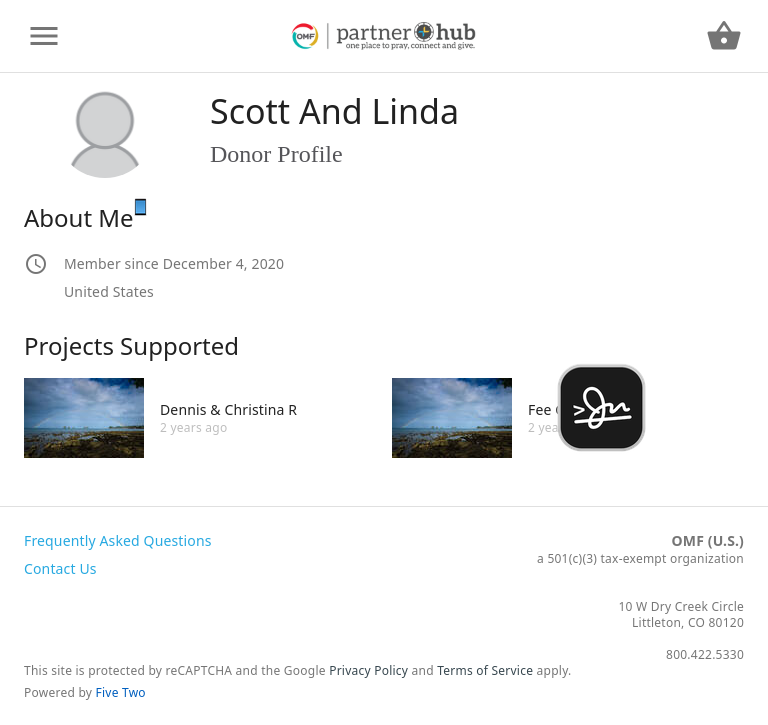 The width and height of the screenshot is (768, 725). I want to click on open secretive app for secure key management, so click(601, 407).